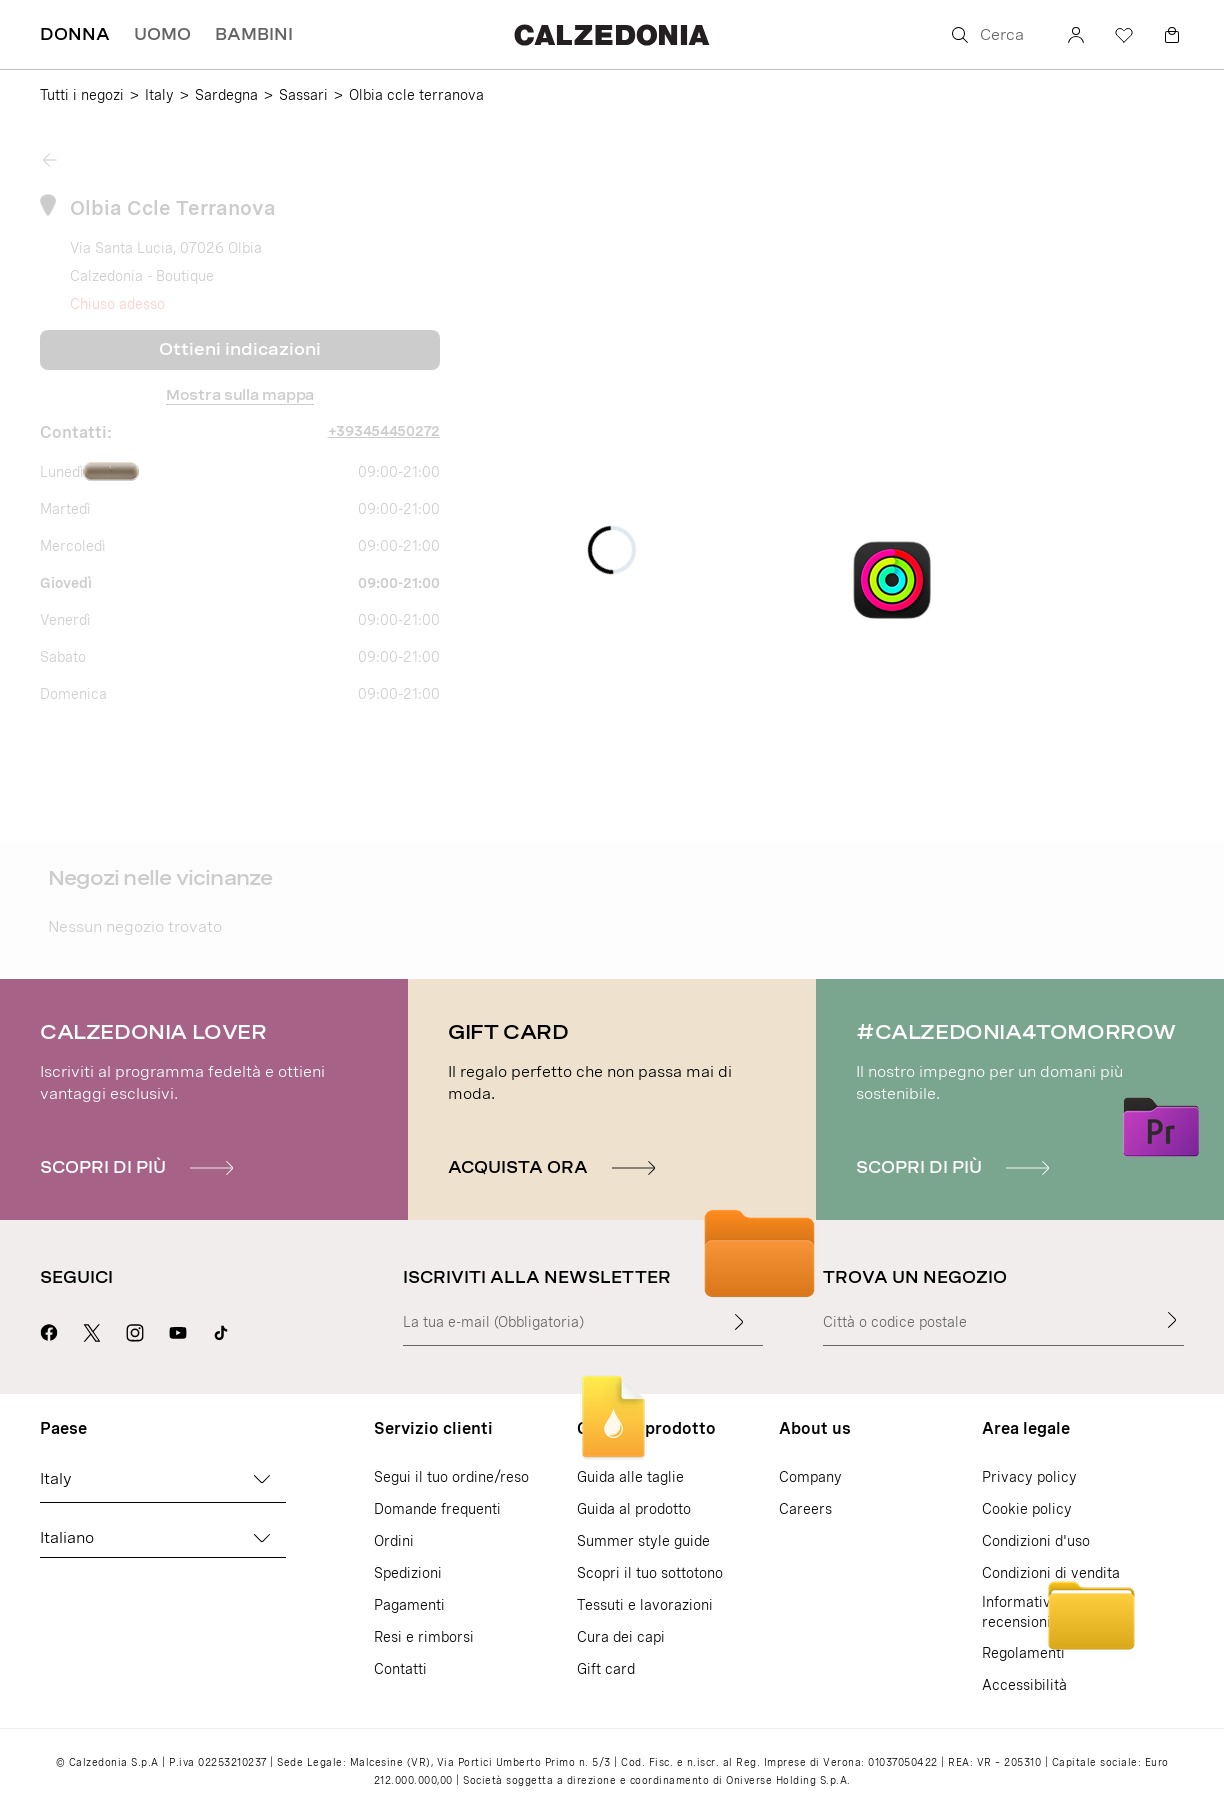  Describe the element at coordinates (759, 1253) in the screenshot. I see `open folder containing files` at that location.